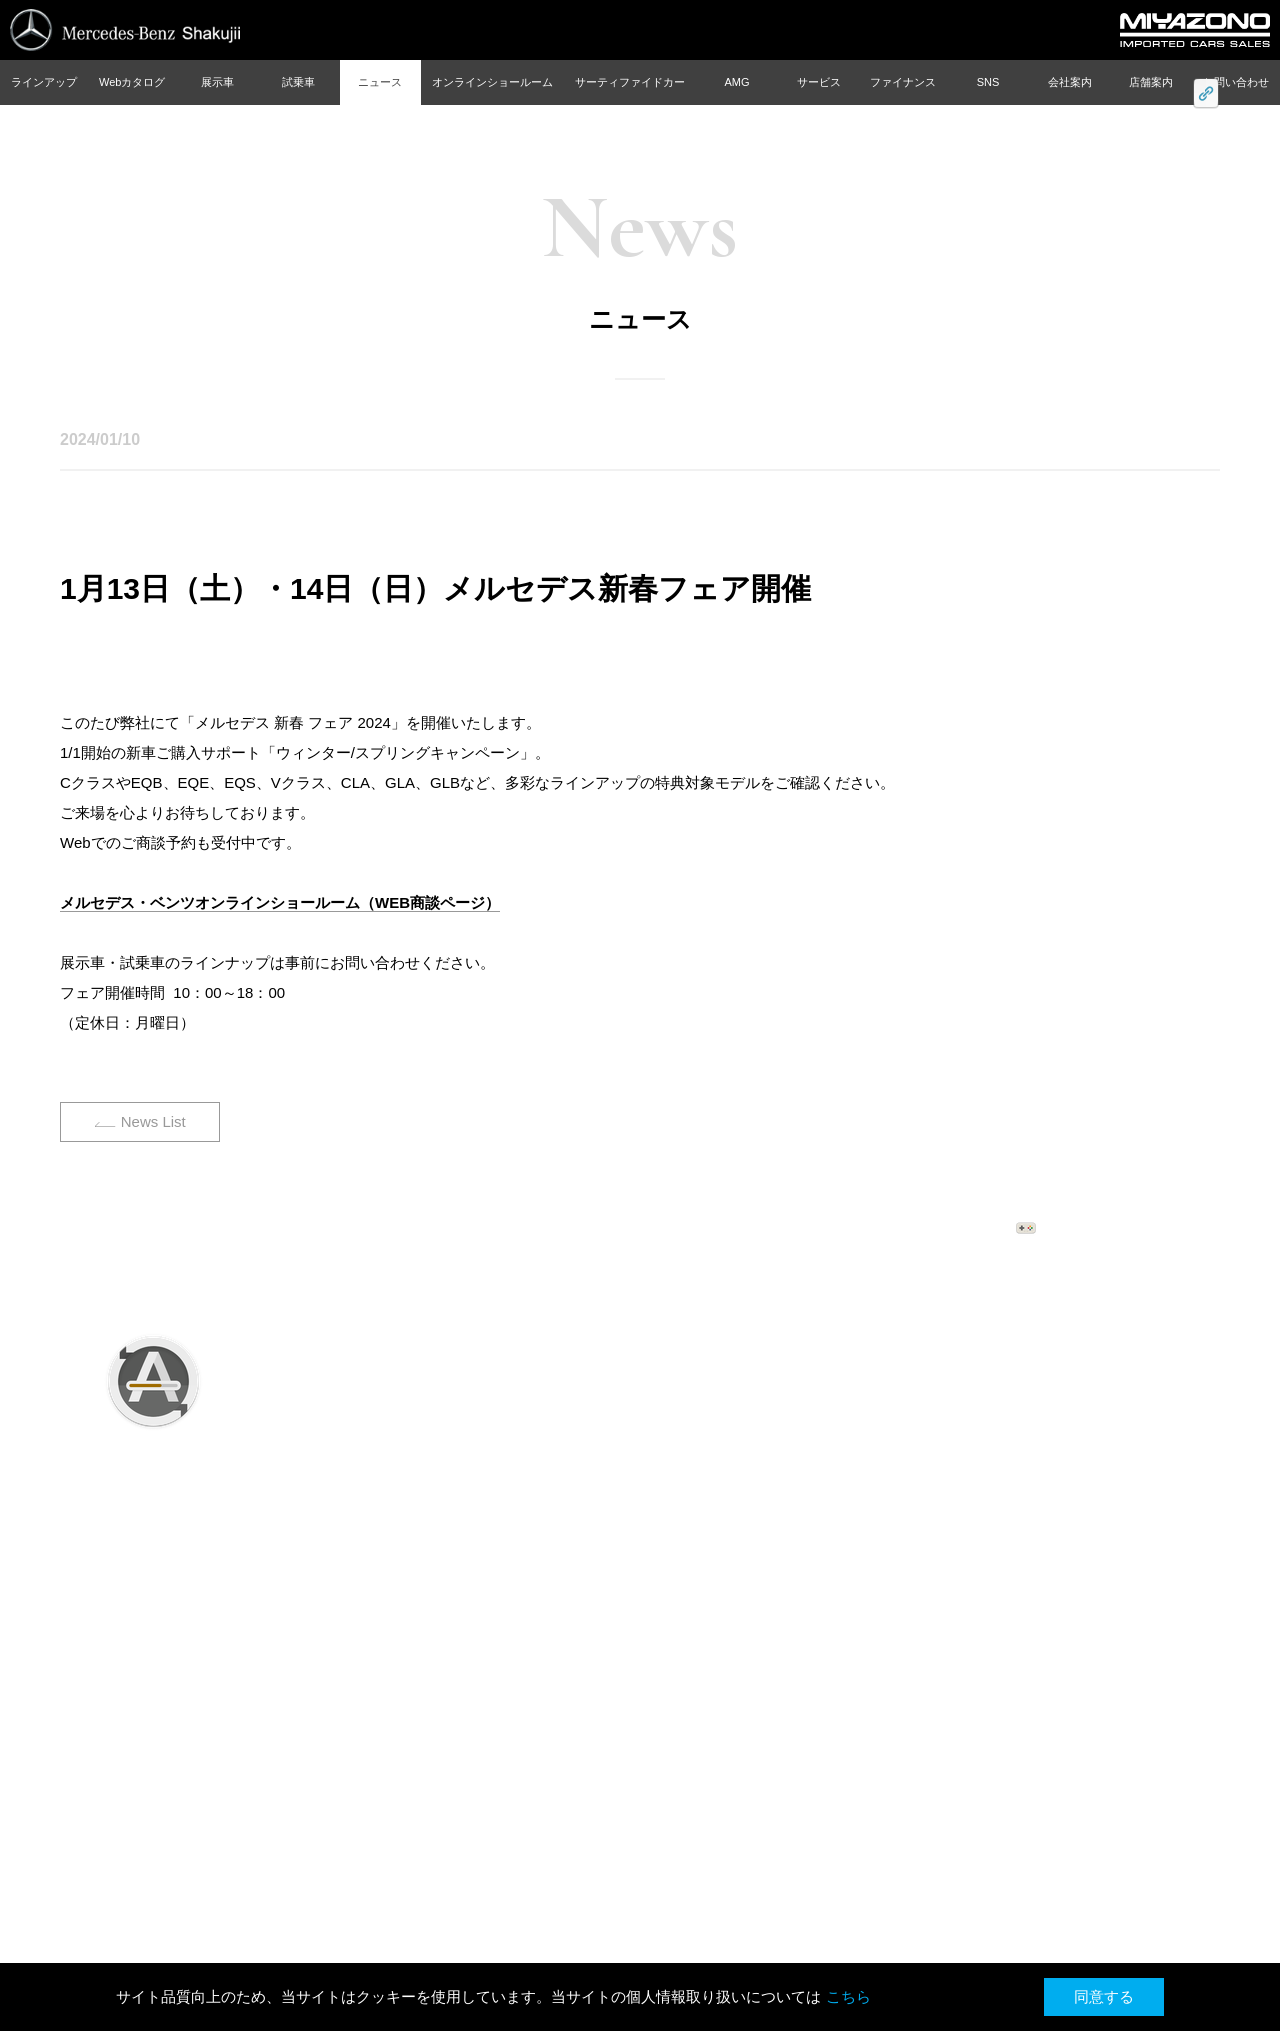 Image resolution: width=1280 pixels, height=2031 pixels. Describe the element at coordinates (153, 1381) in the screenshot. I see `check for and install system software updates` at that location.